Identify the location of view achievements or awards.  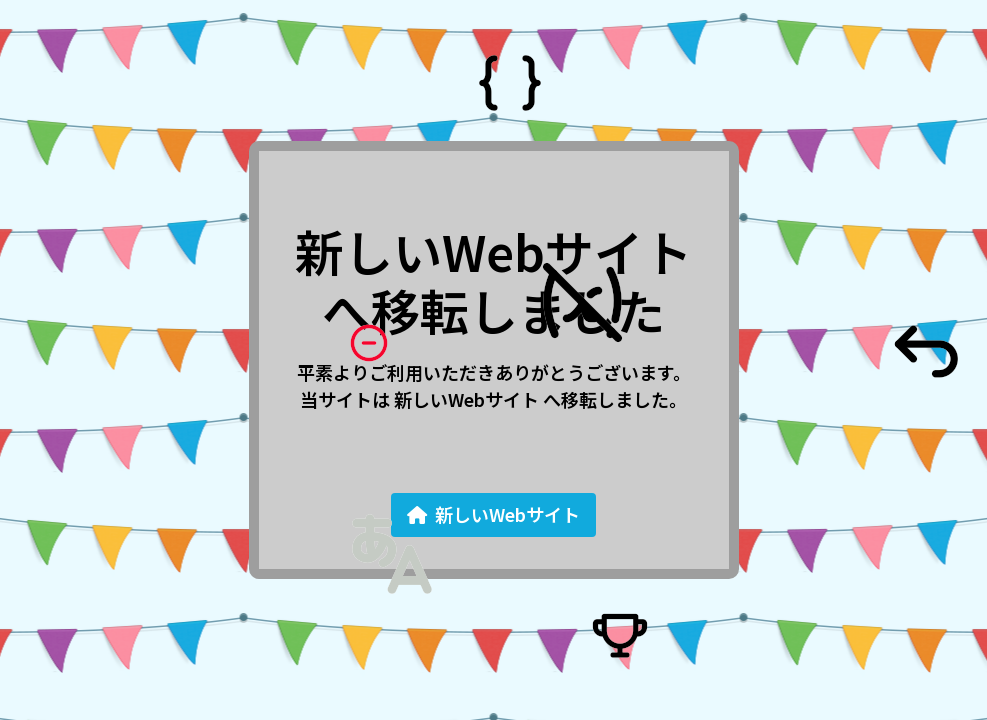
(620, 634).